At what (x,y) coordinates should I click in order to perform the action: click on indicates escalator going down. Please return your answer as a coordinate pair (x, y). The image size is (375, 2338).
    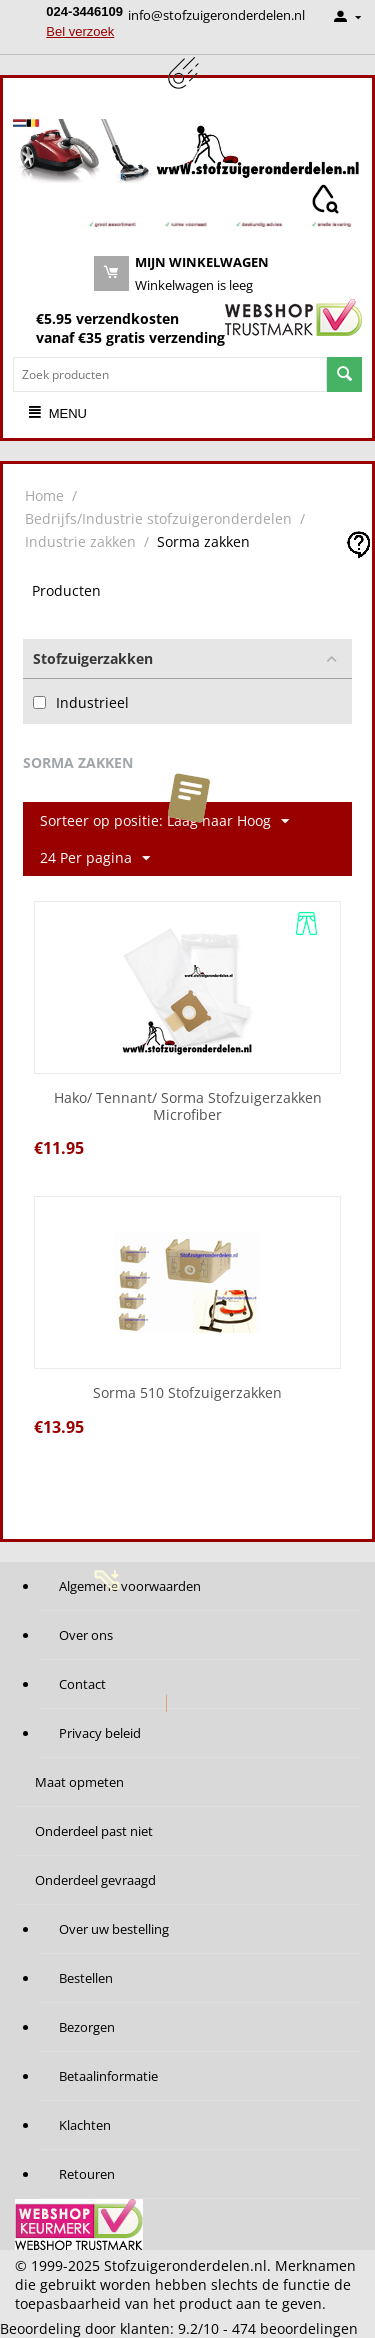
    Looking at the image, I should click on (107, 1580).